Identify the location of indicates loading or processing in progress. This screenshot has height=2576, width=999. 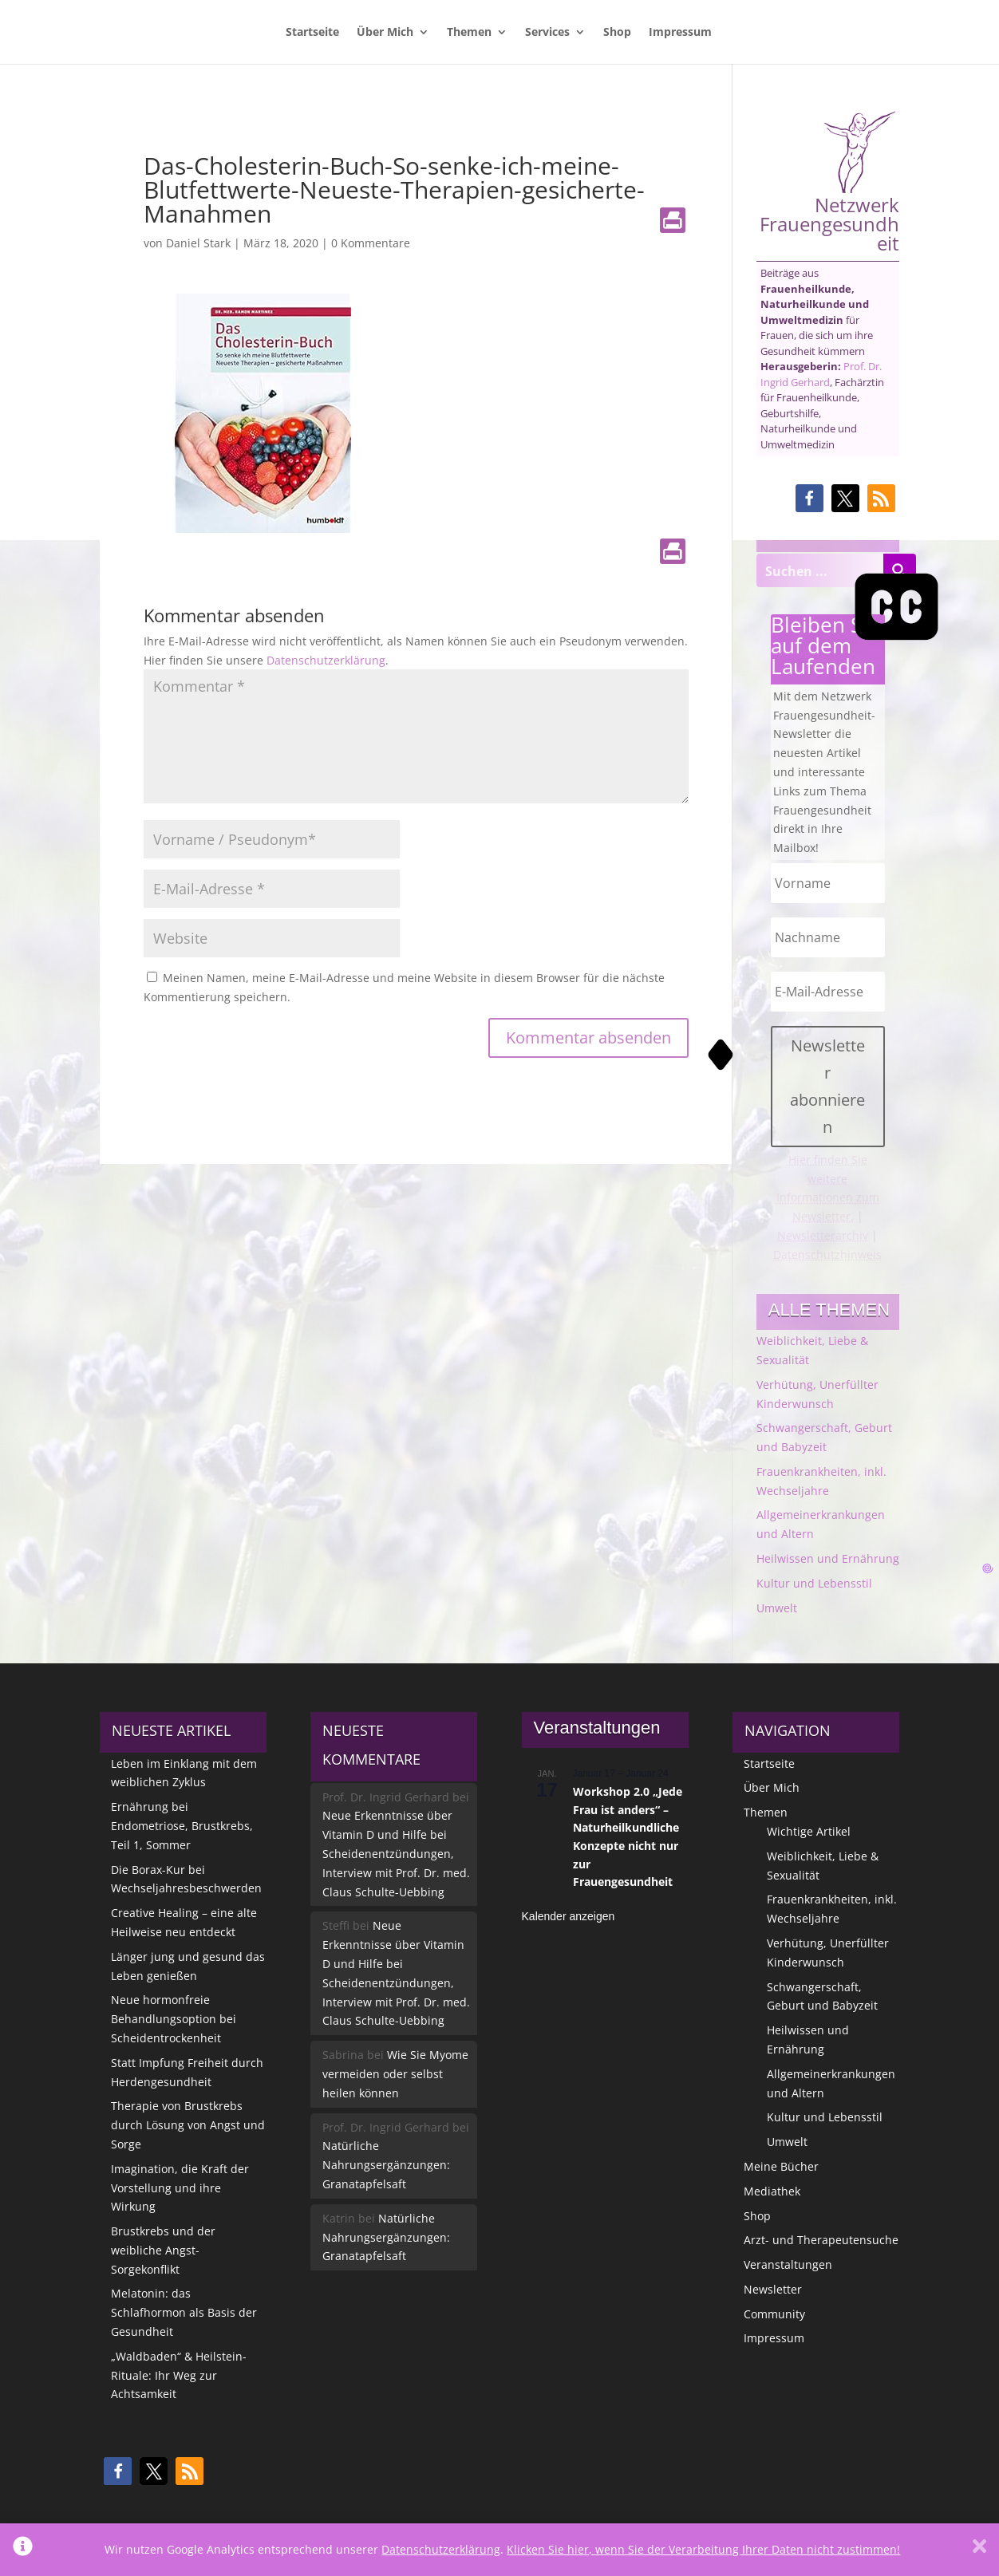
(988, 1568).